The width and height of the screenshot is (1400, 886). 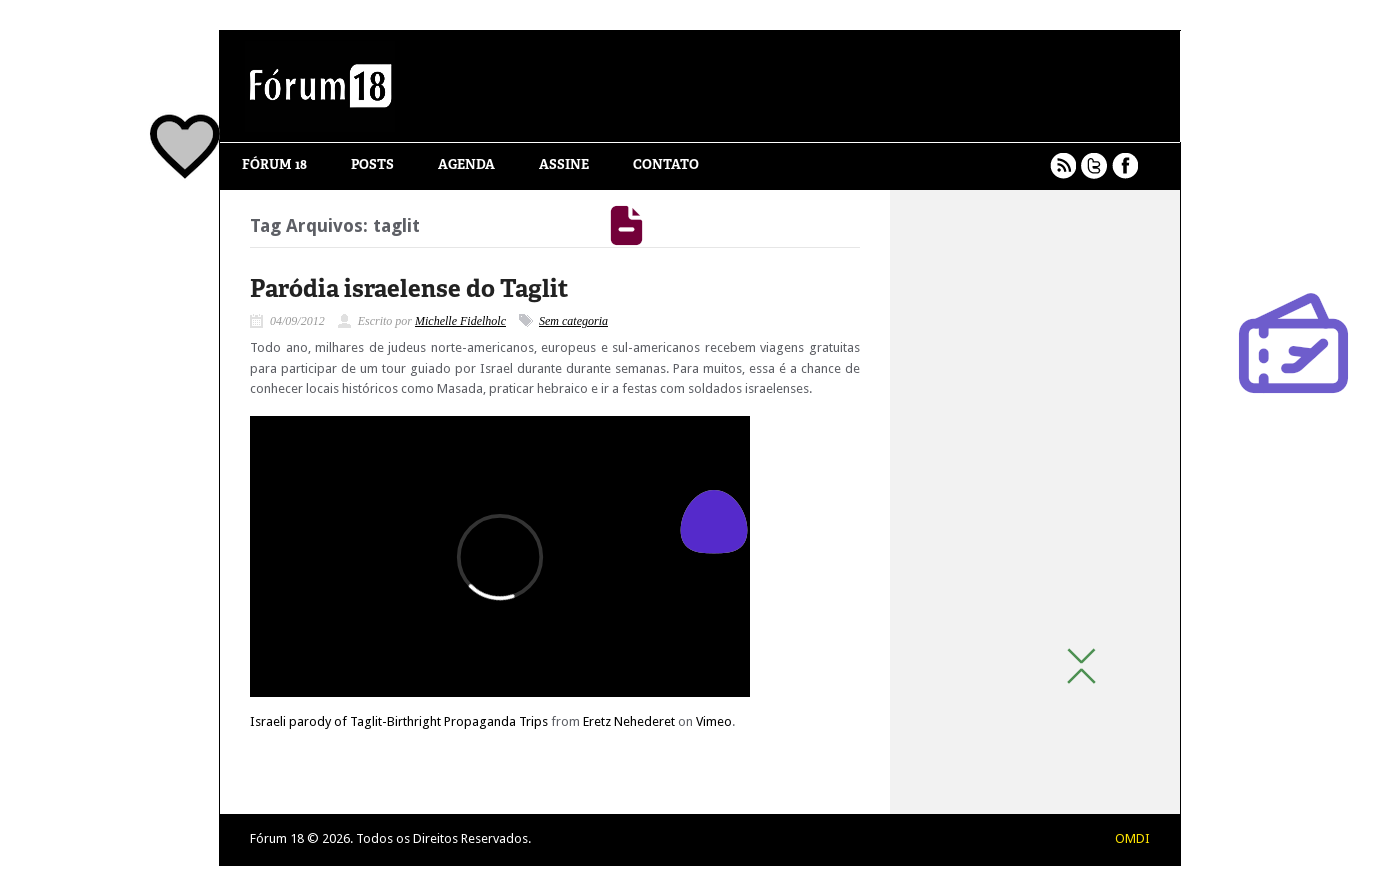 What do you see at coordinates (626, 225) in the screenshot?
I see `remove a file or document` at bounding box center [626, 225].